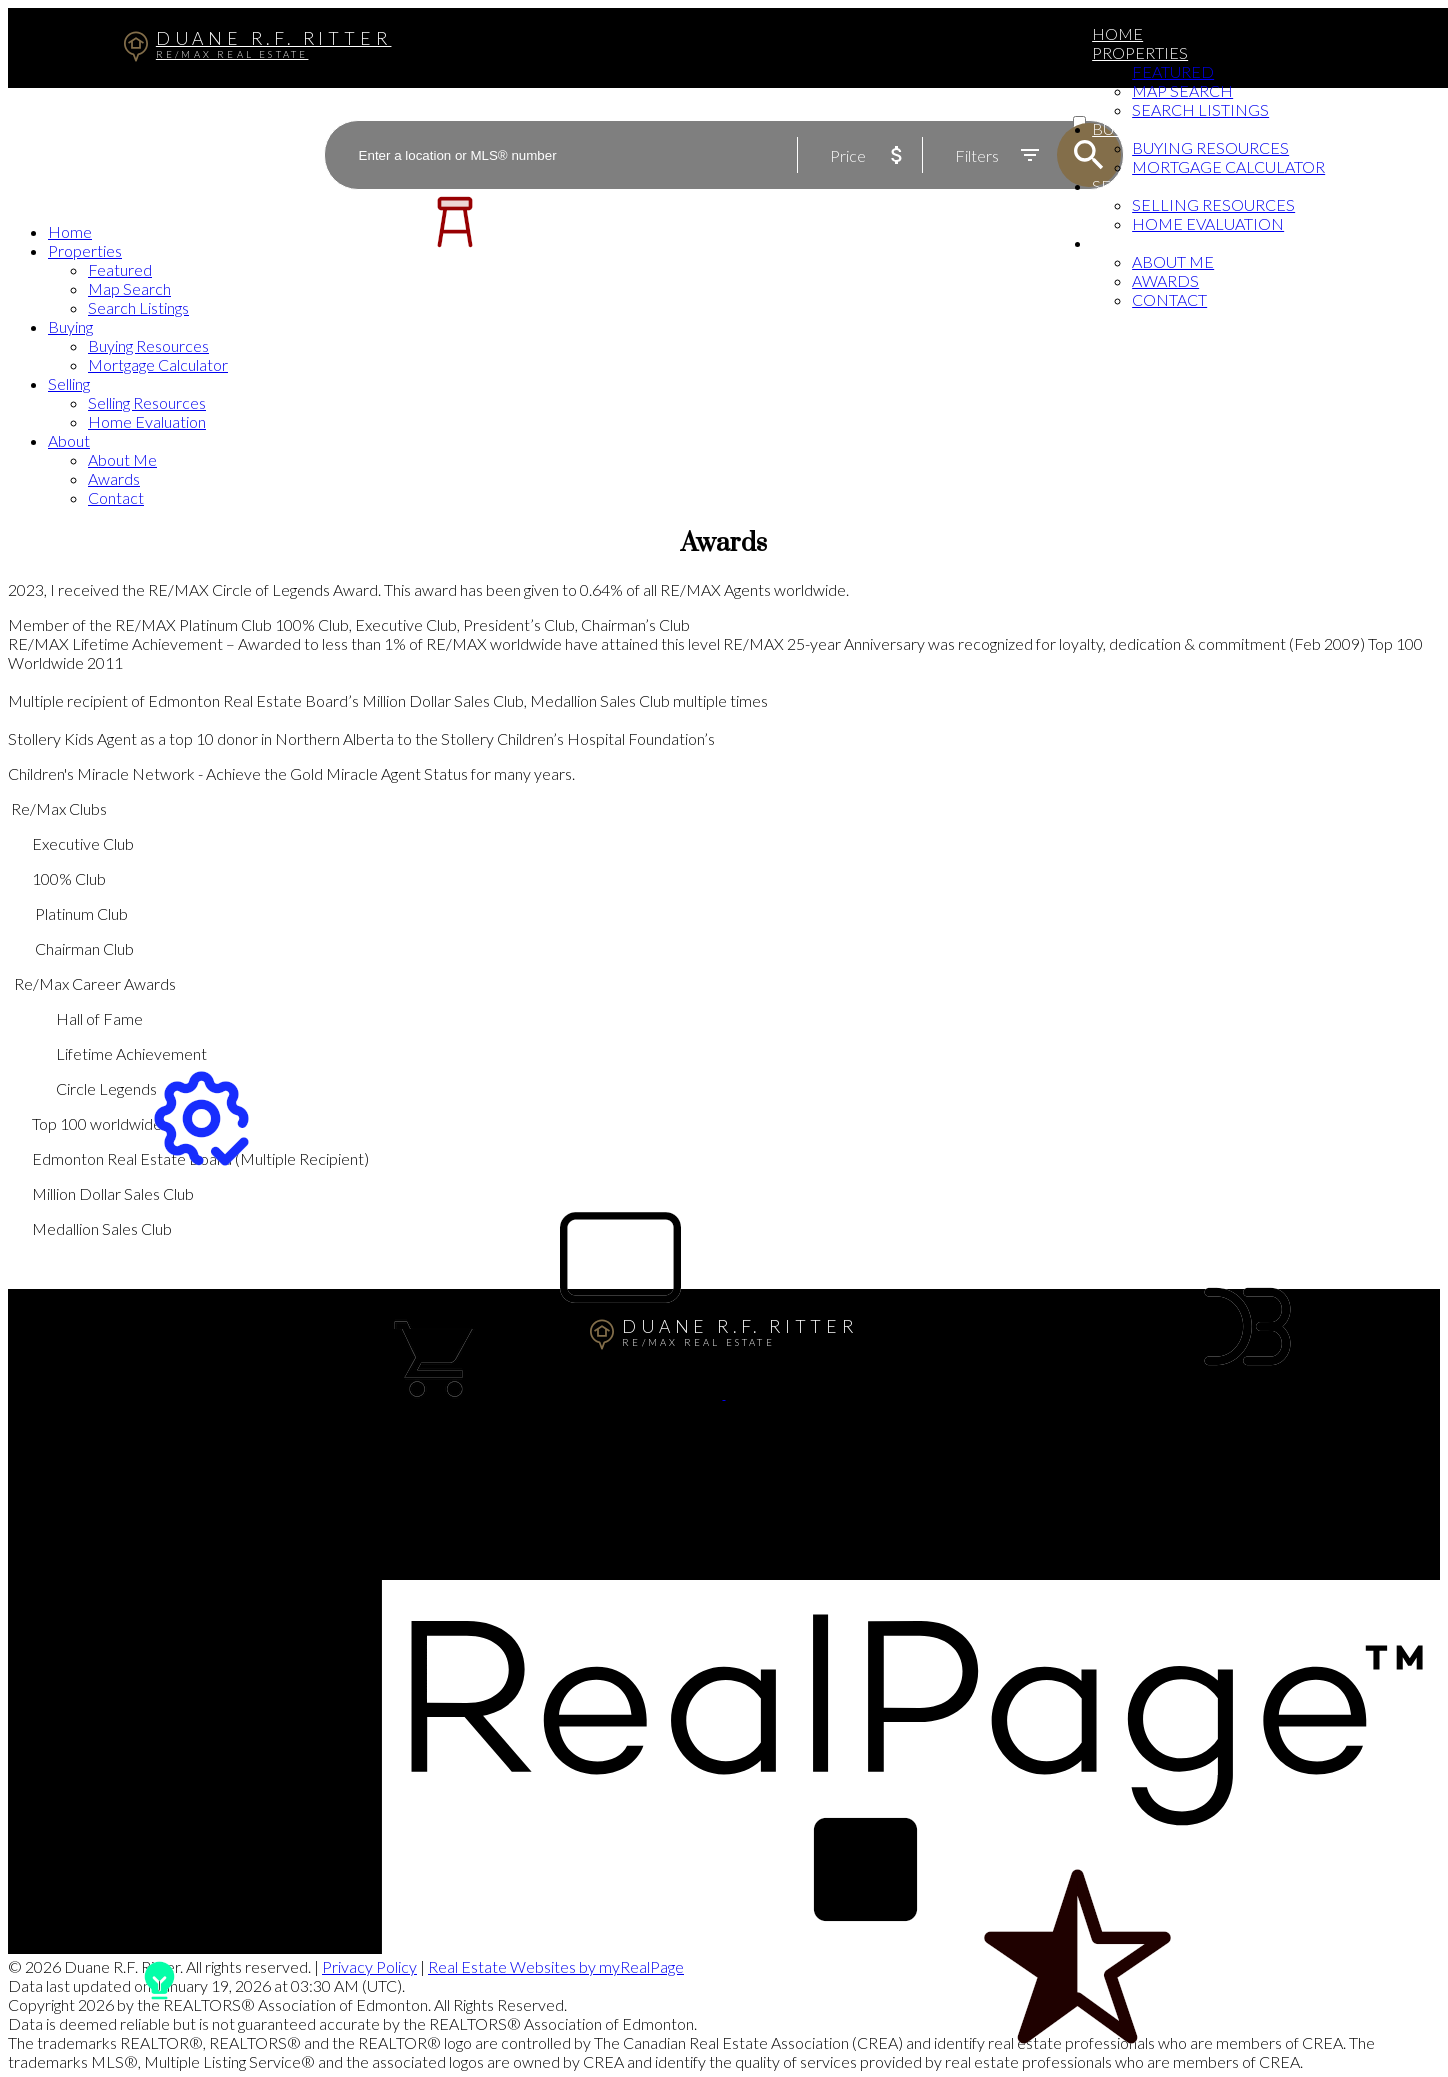 The width and height of the screenshot is (1448, 2077). What do you see at coordinates (620, 1257) in the screenshot?
I see `switch to landscape tablet view` at bounding box center [620, 1257].